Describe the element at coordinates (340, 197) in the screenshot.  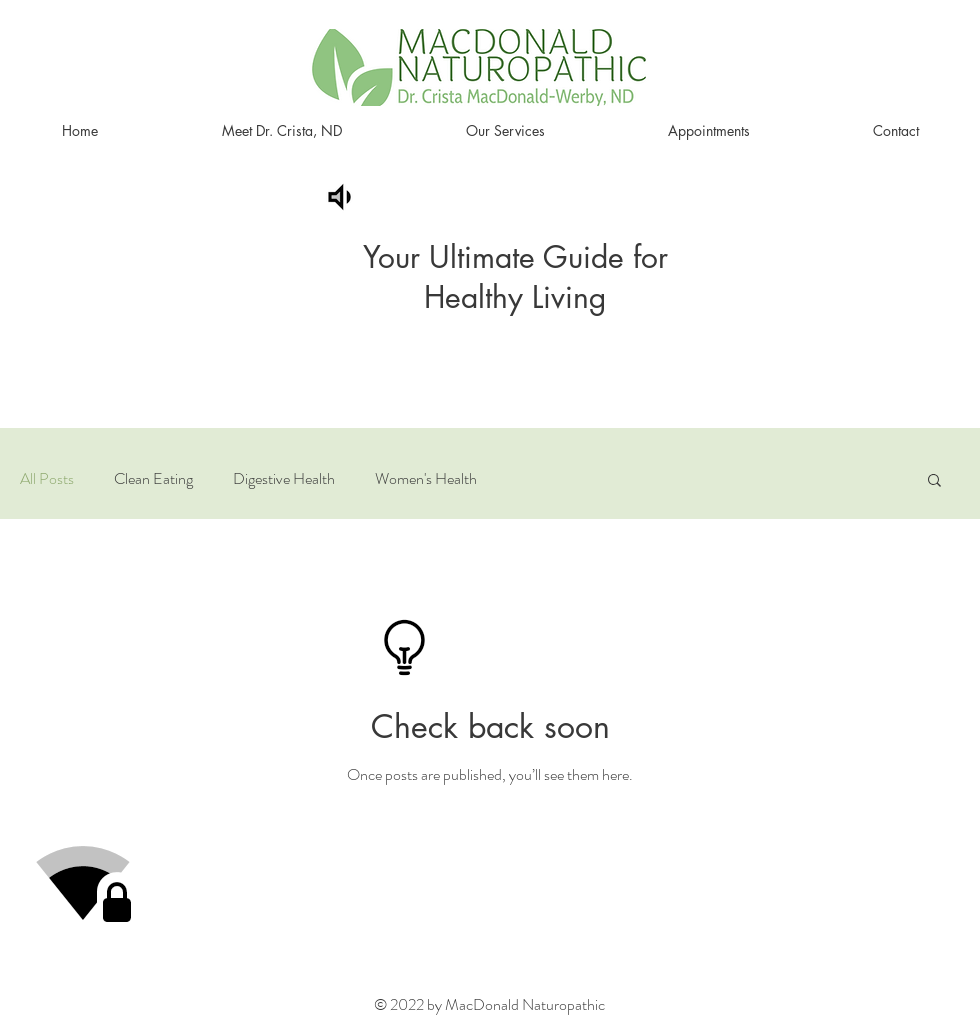
I see `decrease audio volume` at that location.